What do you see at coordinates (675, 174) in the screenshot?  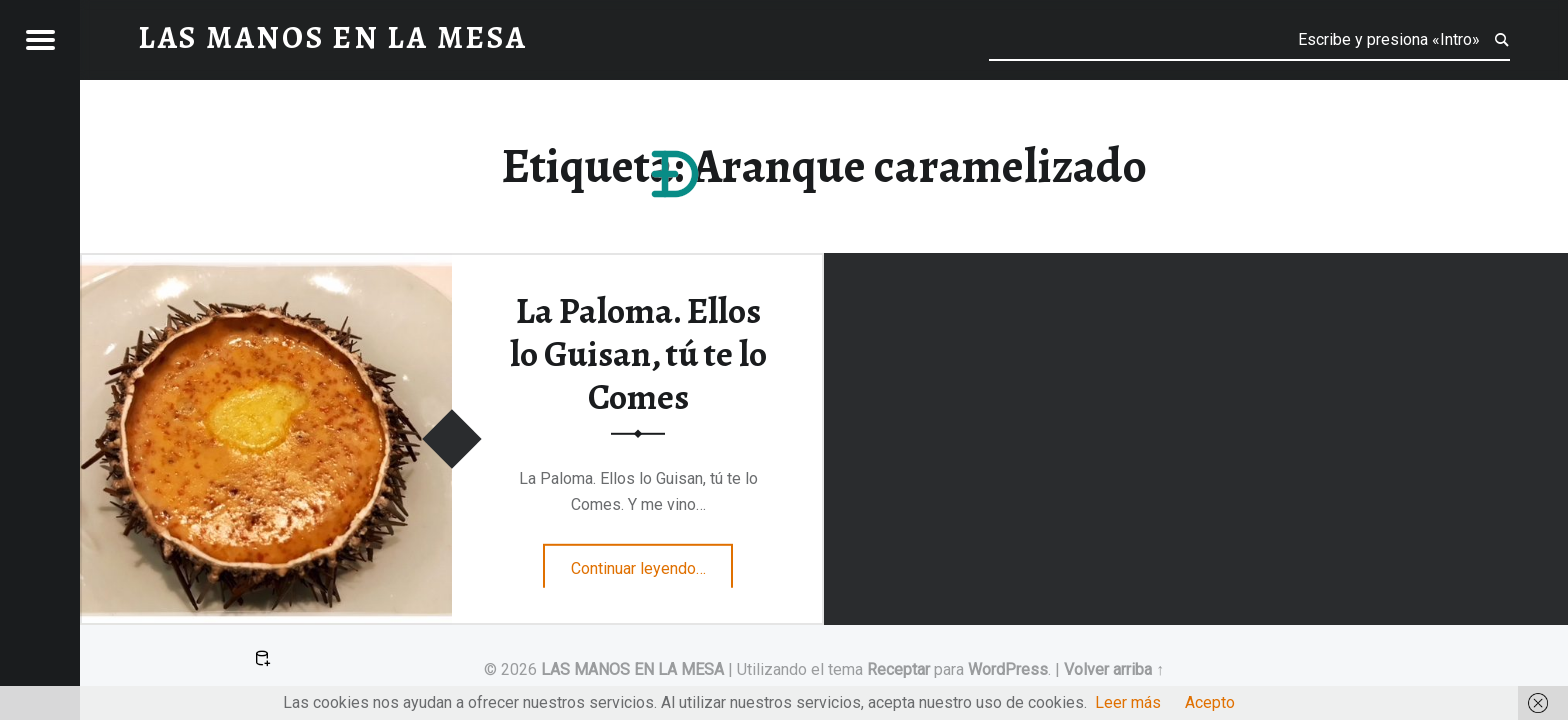 I see `view dogecoin balance or wallet` at bounding box center [675, 174].